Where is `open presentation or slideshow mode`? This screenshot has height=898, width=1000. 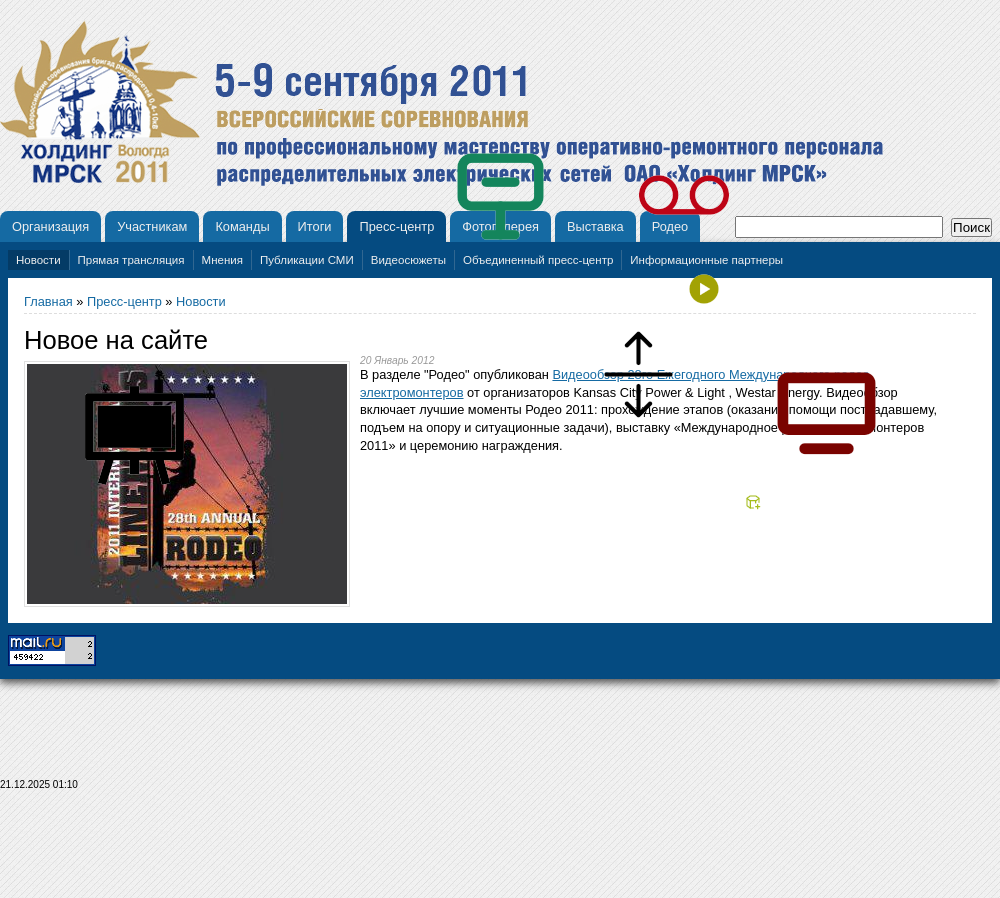
open presentation or slideshow mode is located at coordinates (134, 435).